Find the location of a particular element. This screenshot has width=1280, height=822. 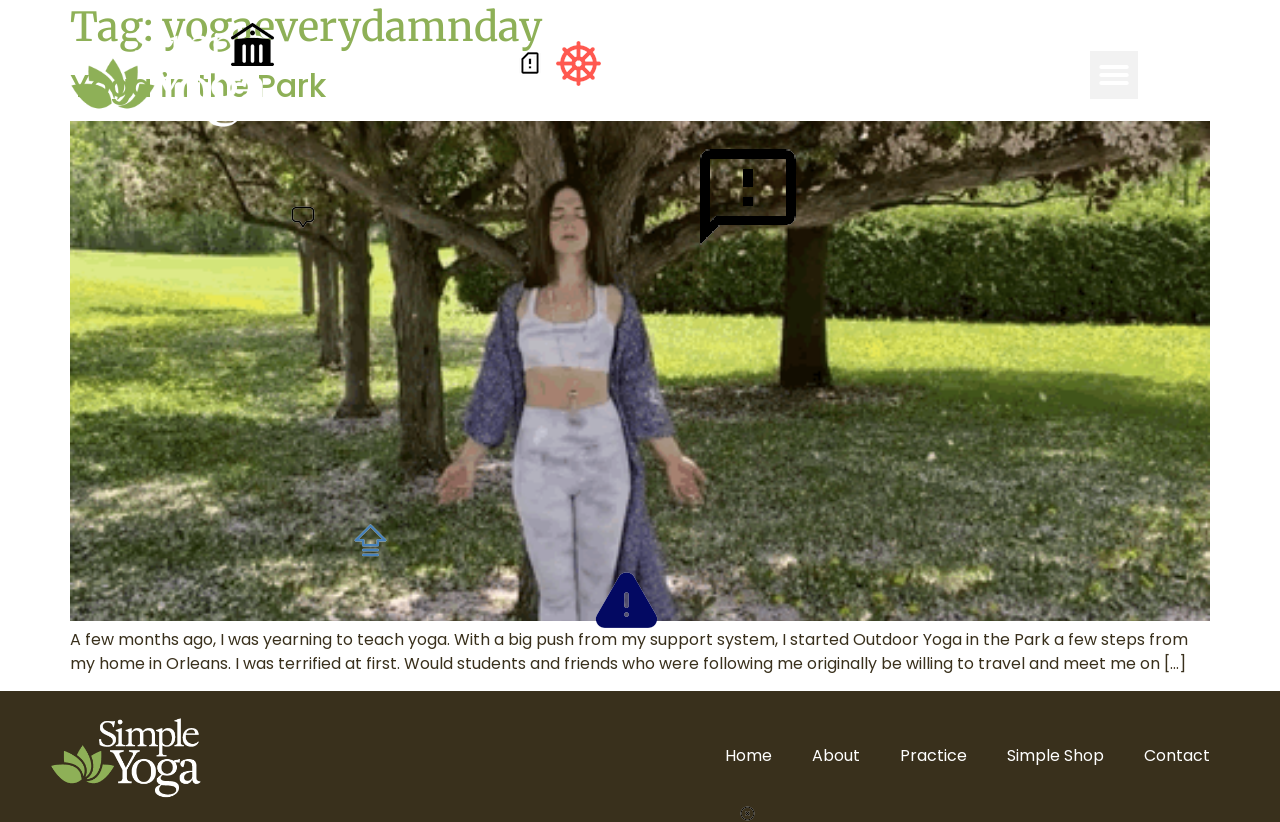

access library or archives is located at coordinates (252, 44).